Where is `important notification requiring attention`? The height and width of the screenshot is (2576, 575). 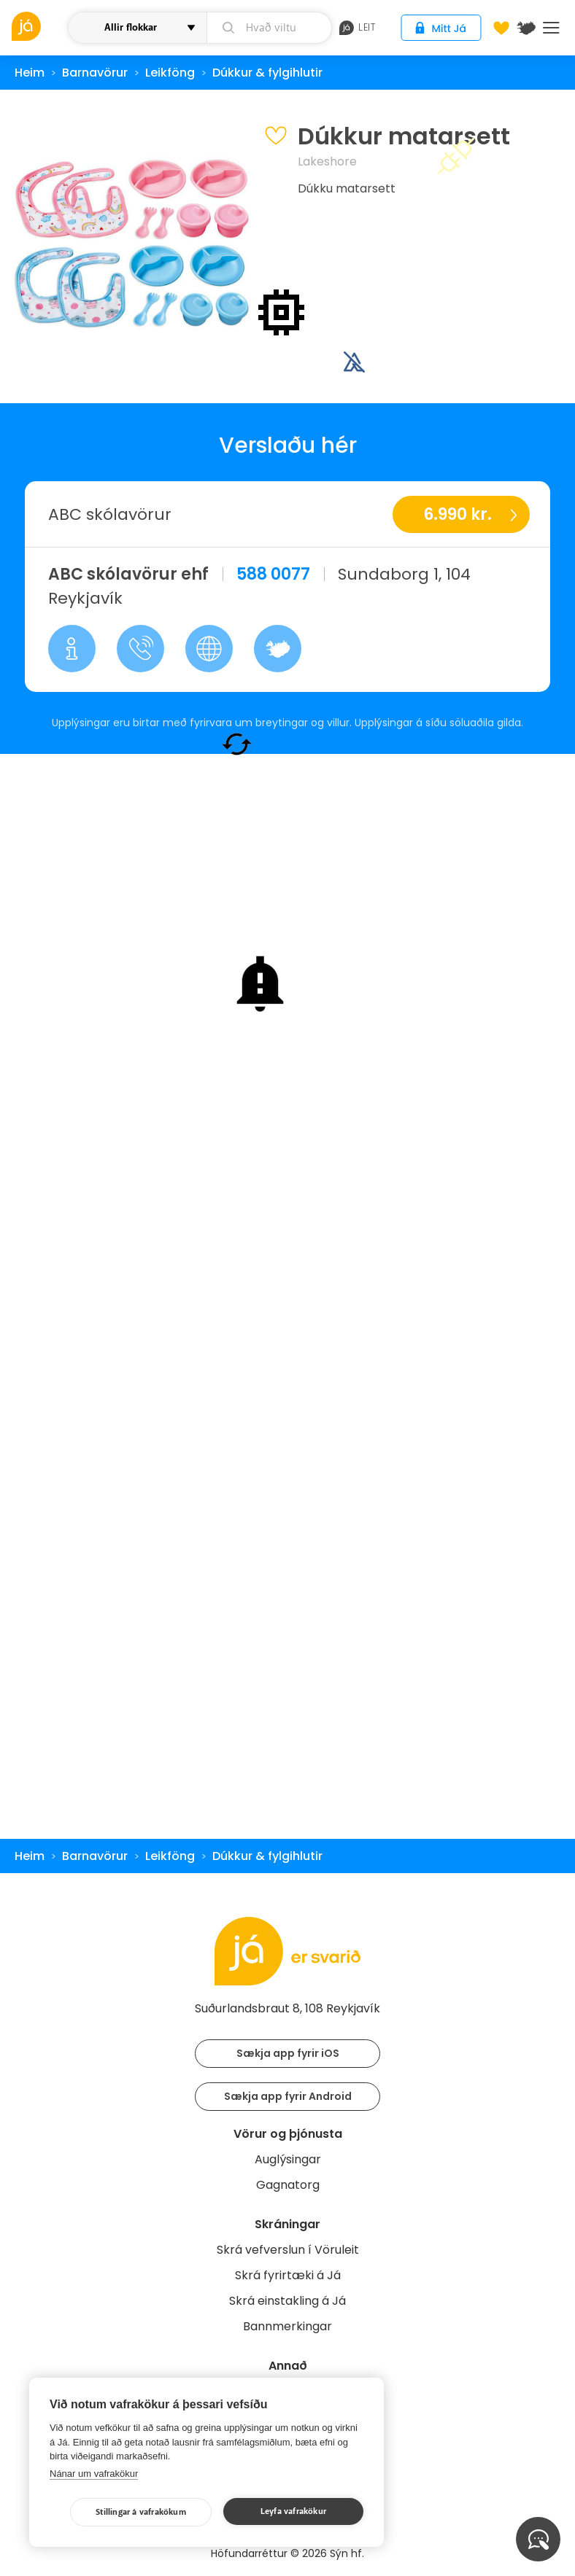 important notification requiring attention is located at coordinates (260, 983).